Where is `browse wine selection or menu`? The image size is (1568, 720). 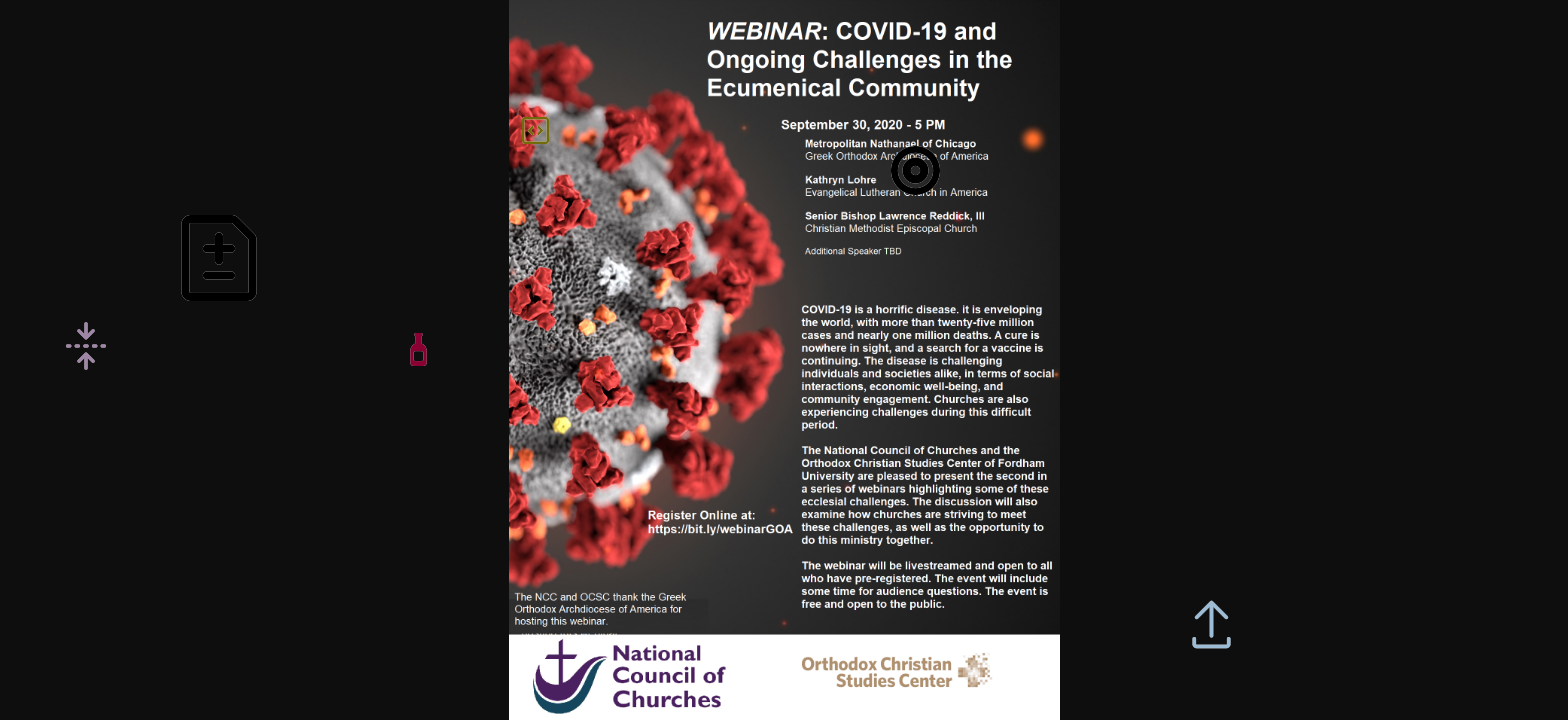 browse wine selection or menu is located at coordinates (418, 349).